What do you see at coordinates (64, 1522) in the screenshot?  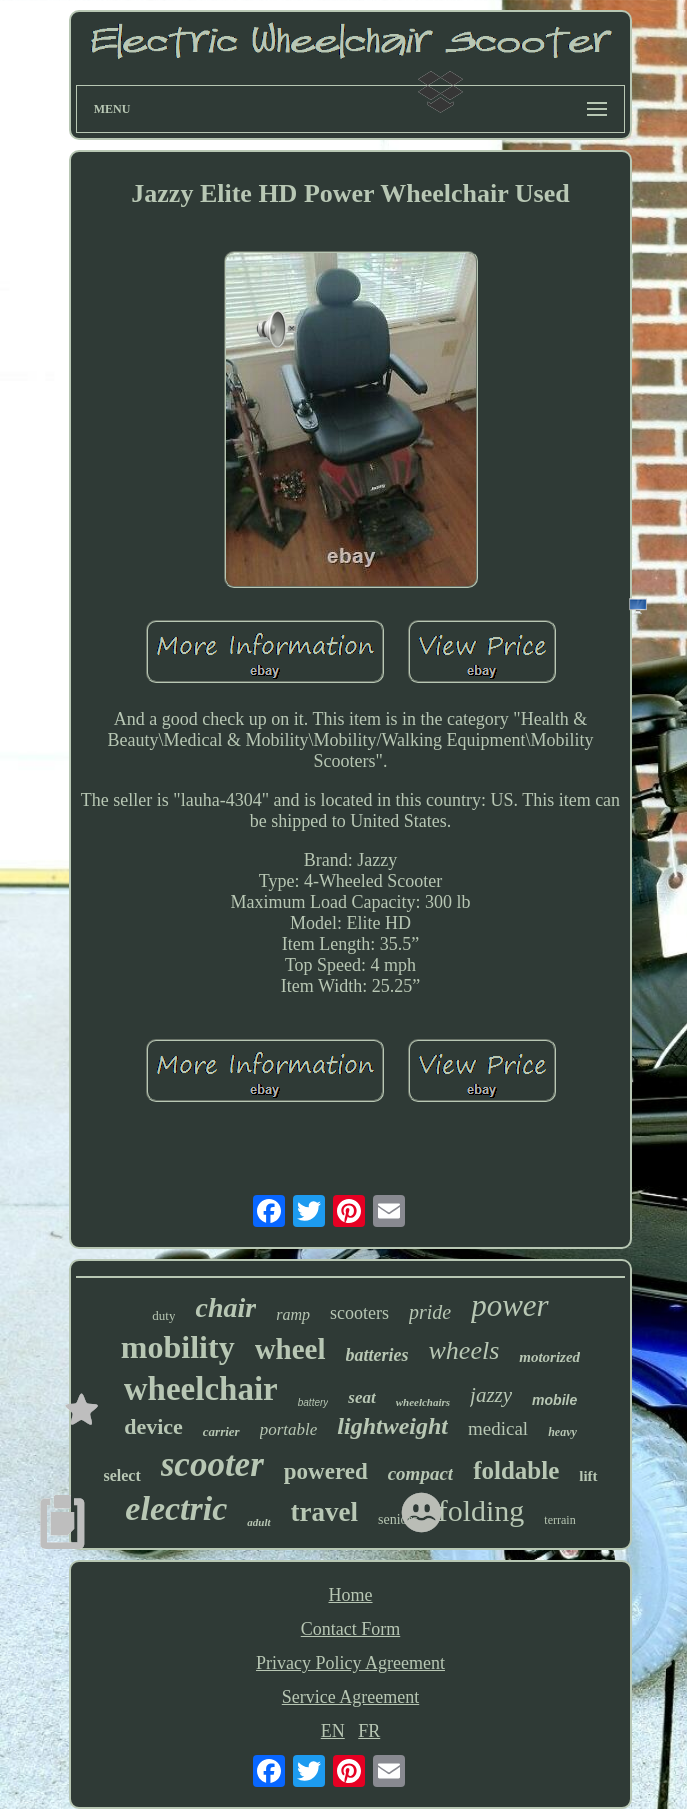 I see `paste content from clipboard` at bounding box center [64, 1522].